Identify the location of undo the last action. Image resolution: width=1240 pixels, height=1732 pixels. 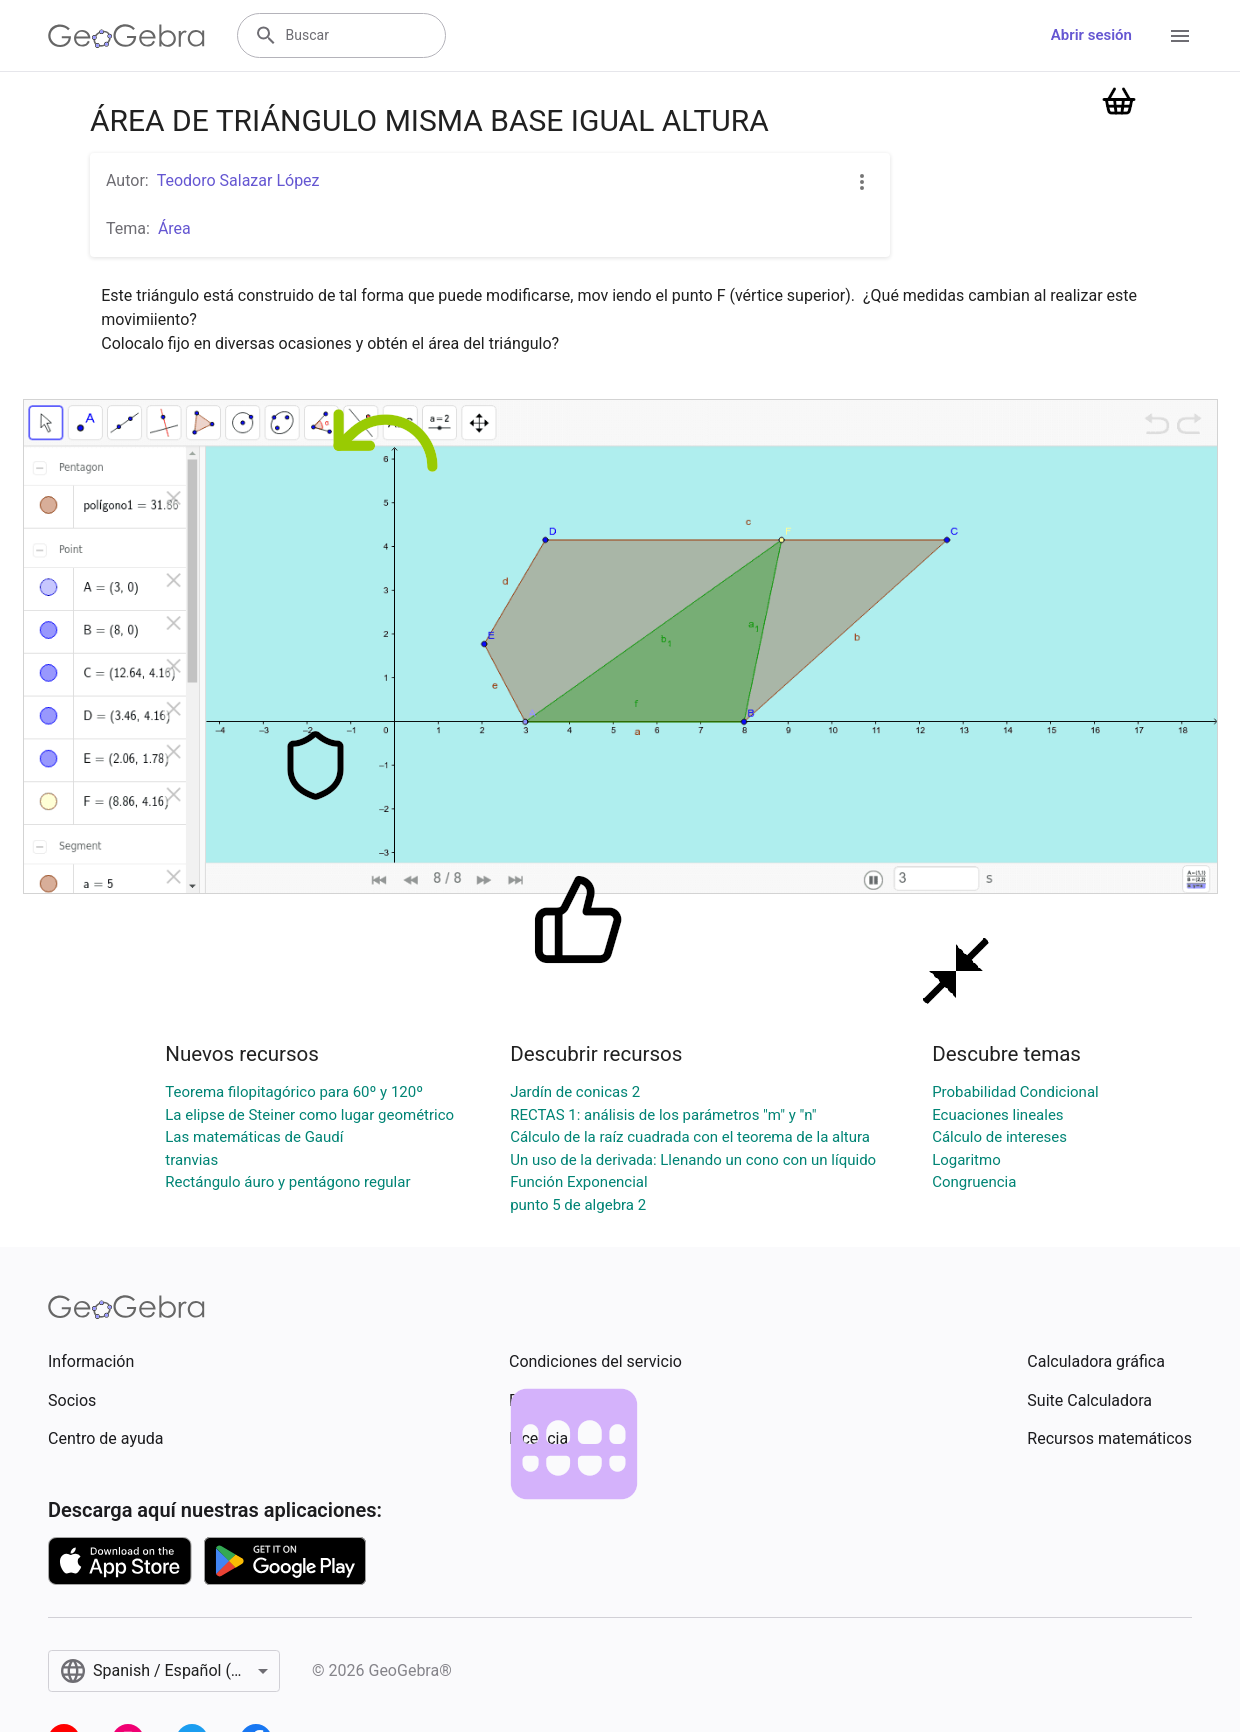
(385, 440).